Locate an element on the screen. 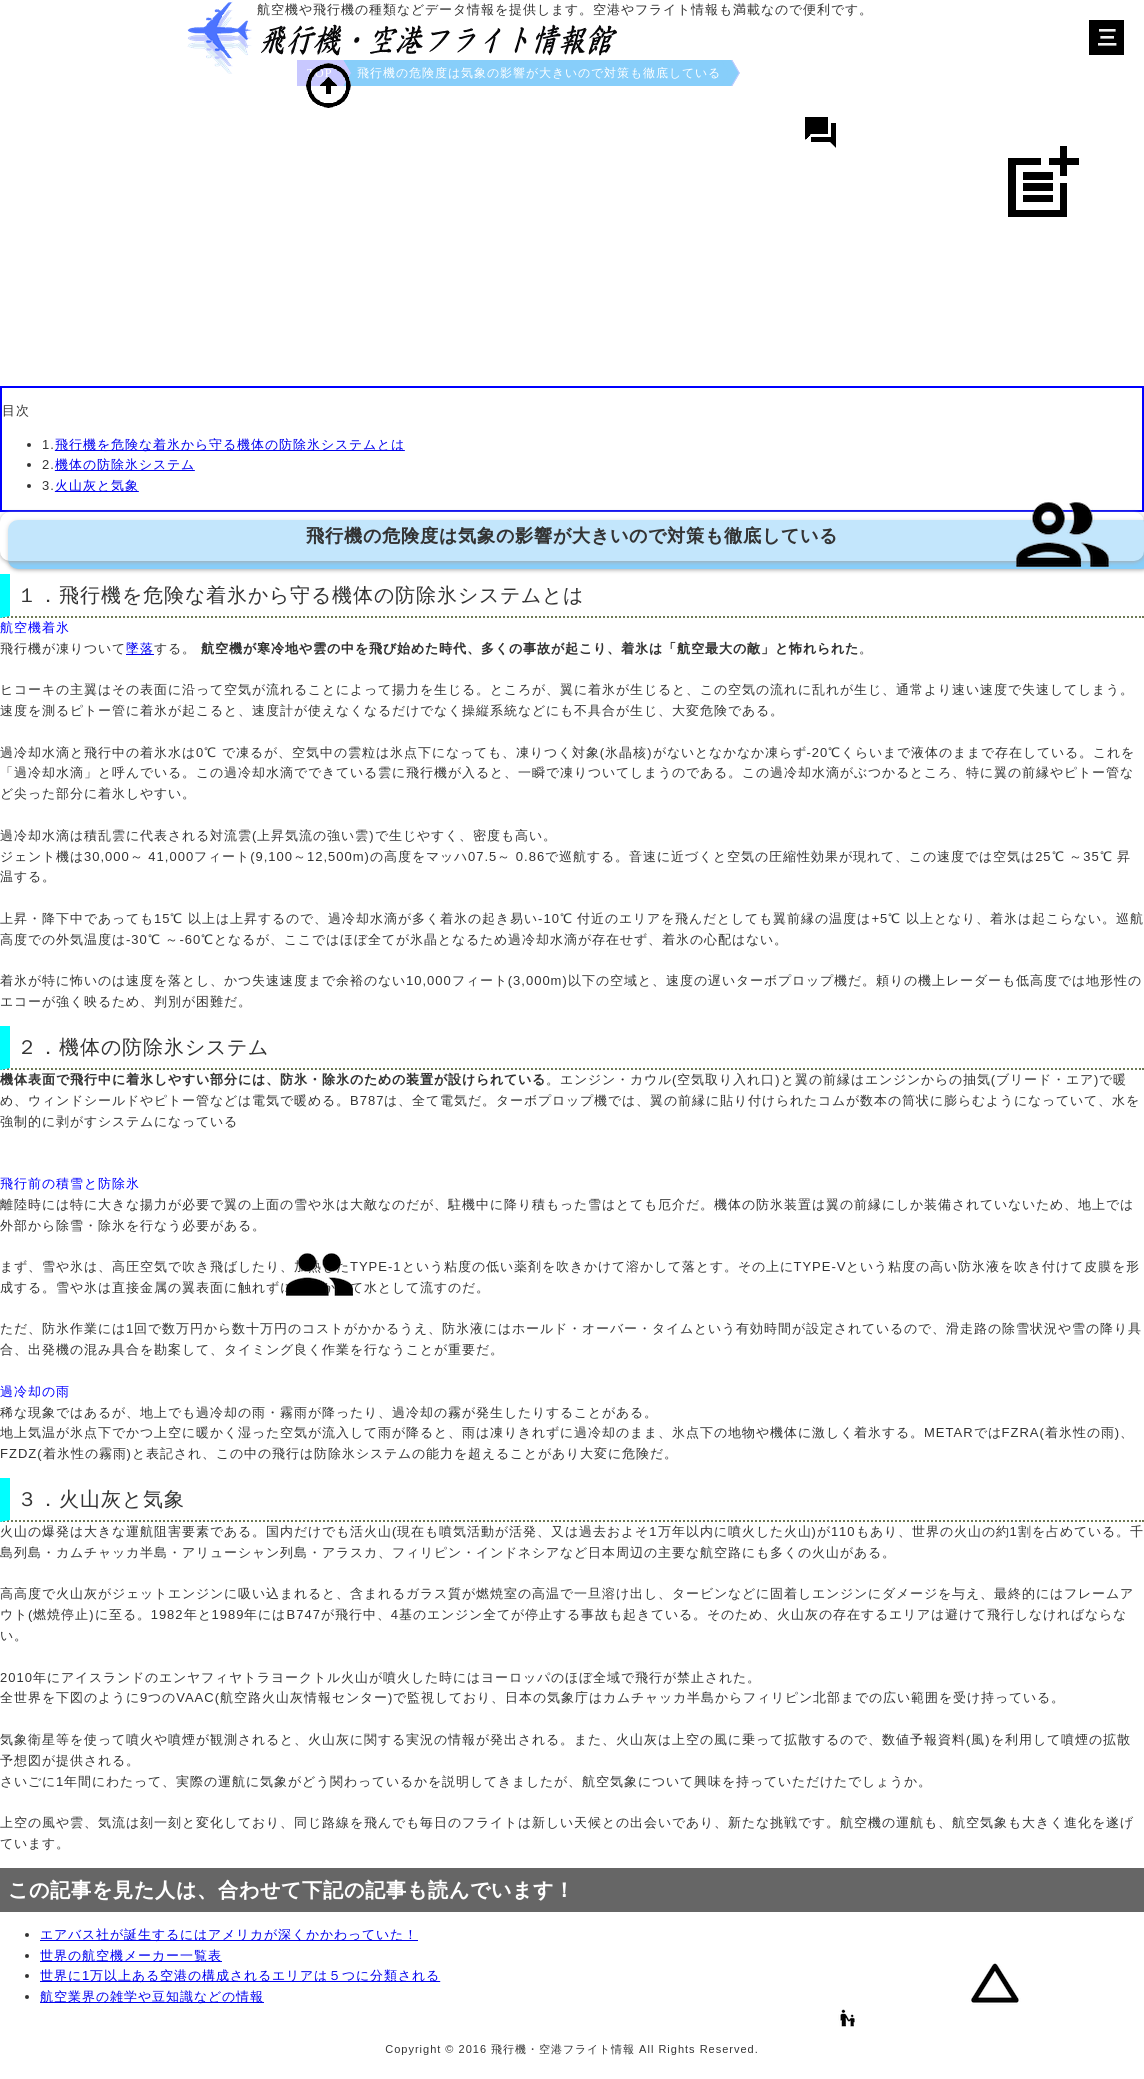  open discussion forum or community chat is located at coordinates (820, 132).